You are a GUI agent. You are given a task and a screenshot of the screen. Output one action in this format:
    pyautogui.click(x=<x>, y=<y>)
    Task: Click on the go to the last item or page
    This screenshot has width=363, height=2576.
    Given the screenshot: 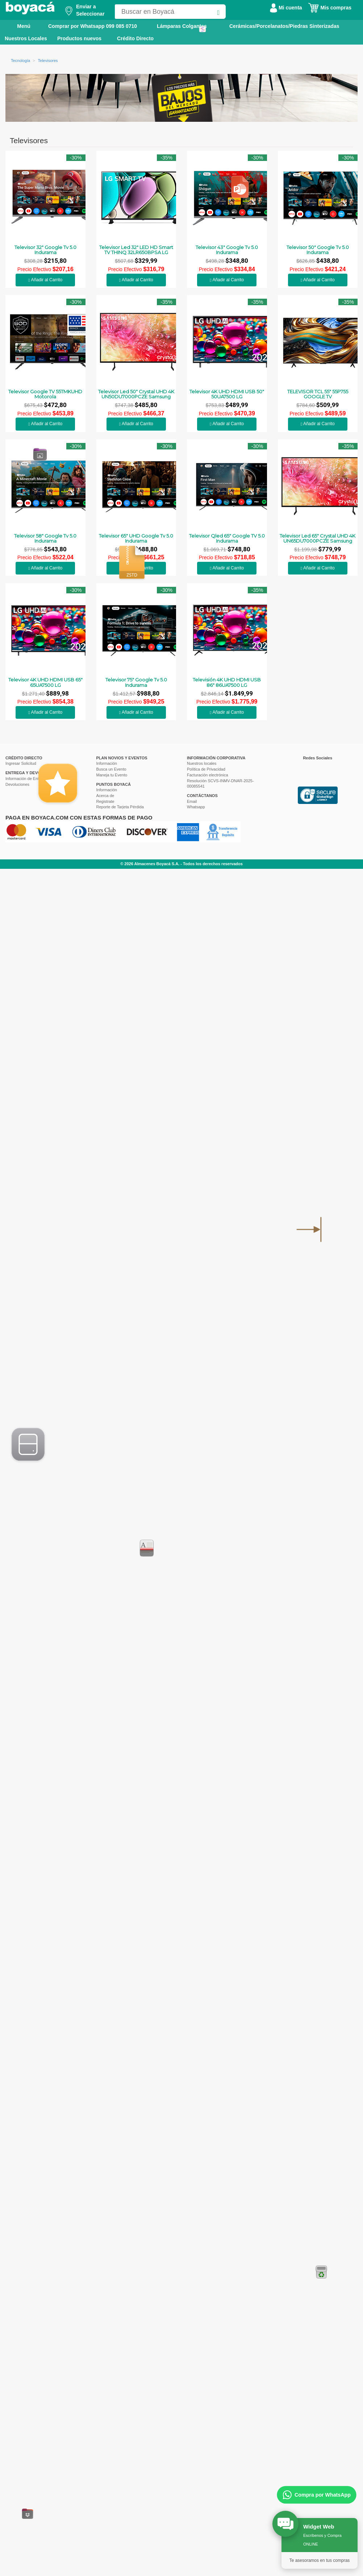 What is the action you would take?
    pyautogui.click(x=309, y=1229)
    